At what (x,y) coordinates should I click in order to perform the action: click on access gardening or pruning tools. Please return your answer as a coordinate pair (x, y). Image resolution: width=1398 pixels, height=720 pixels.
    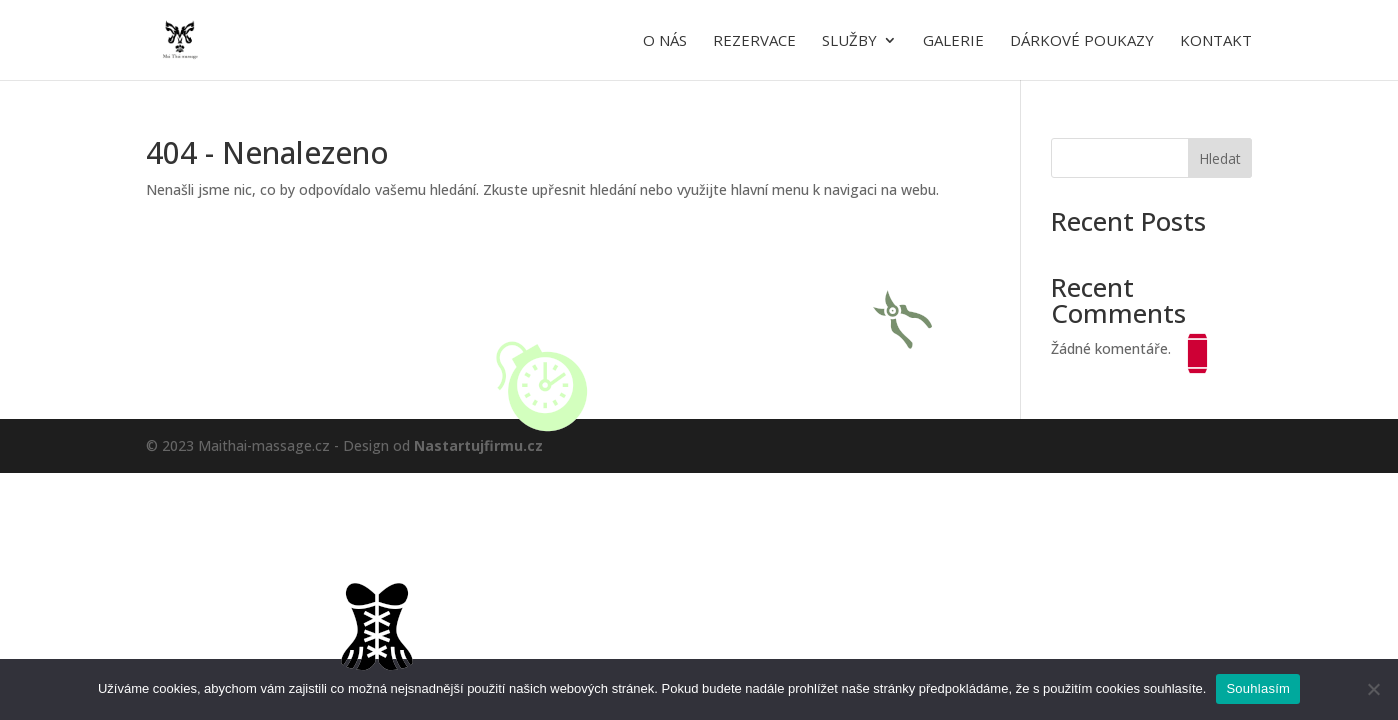
    Looking at the image, I should click on (902, 319).